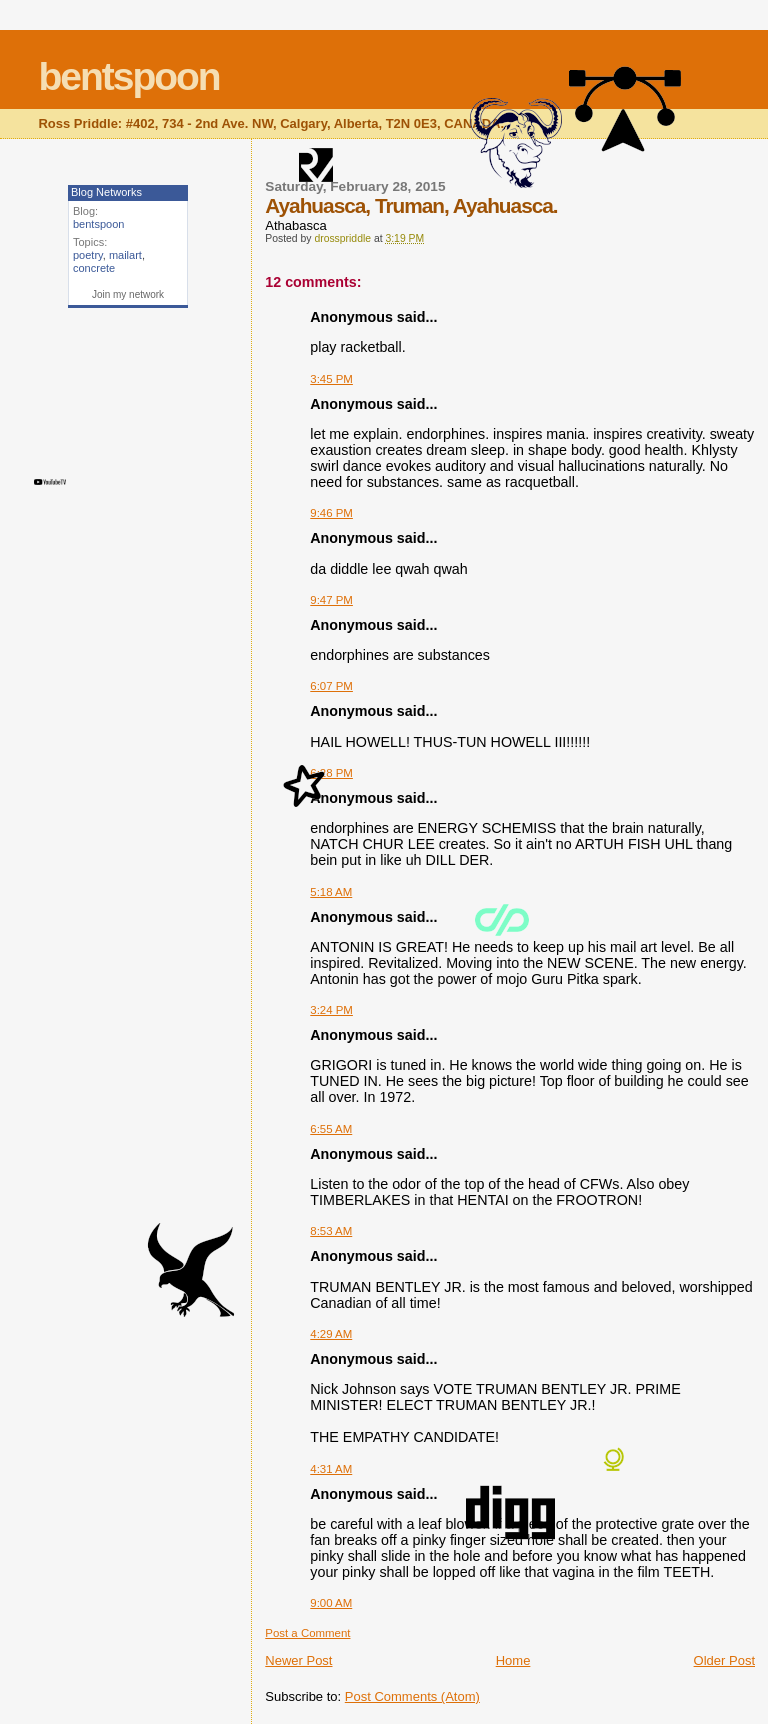 The width and height of the screenshot is (768, 1724). I want to click on view global or worldwide settings, so click(613, 1459).